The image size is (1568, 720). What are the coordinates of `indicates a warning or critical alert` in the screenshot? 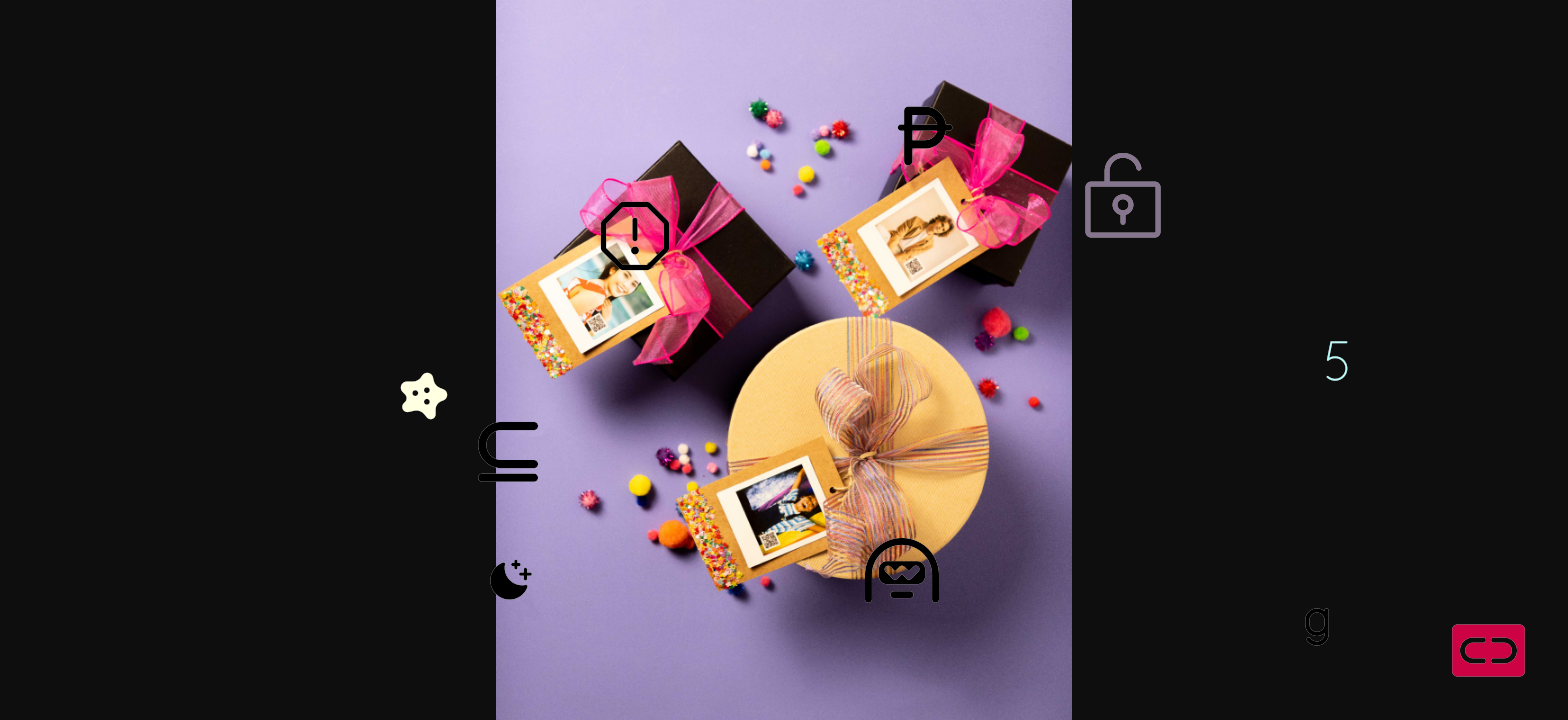 It's located at (635, 236).